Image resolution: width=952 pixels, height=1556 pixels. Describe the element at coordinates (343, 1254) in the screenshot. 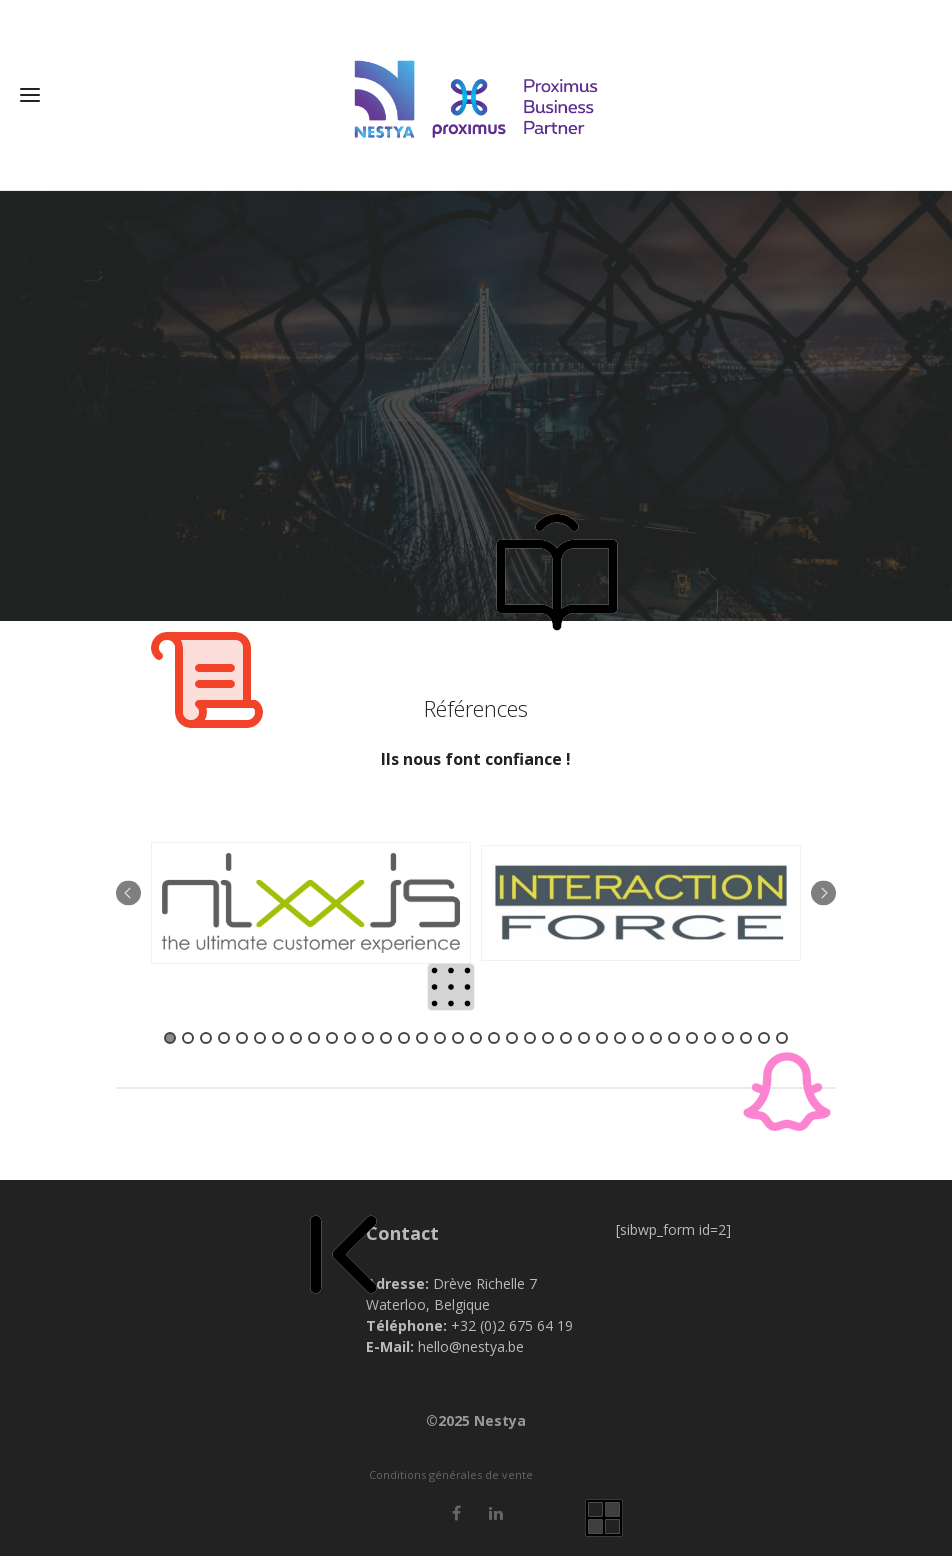

I see `skip to the beginning` at that location.